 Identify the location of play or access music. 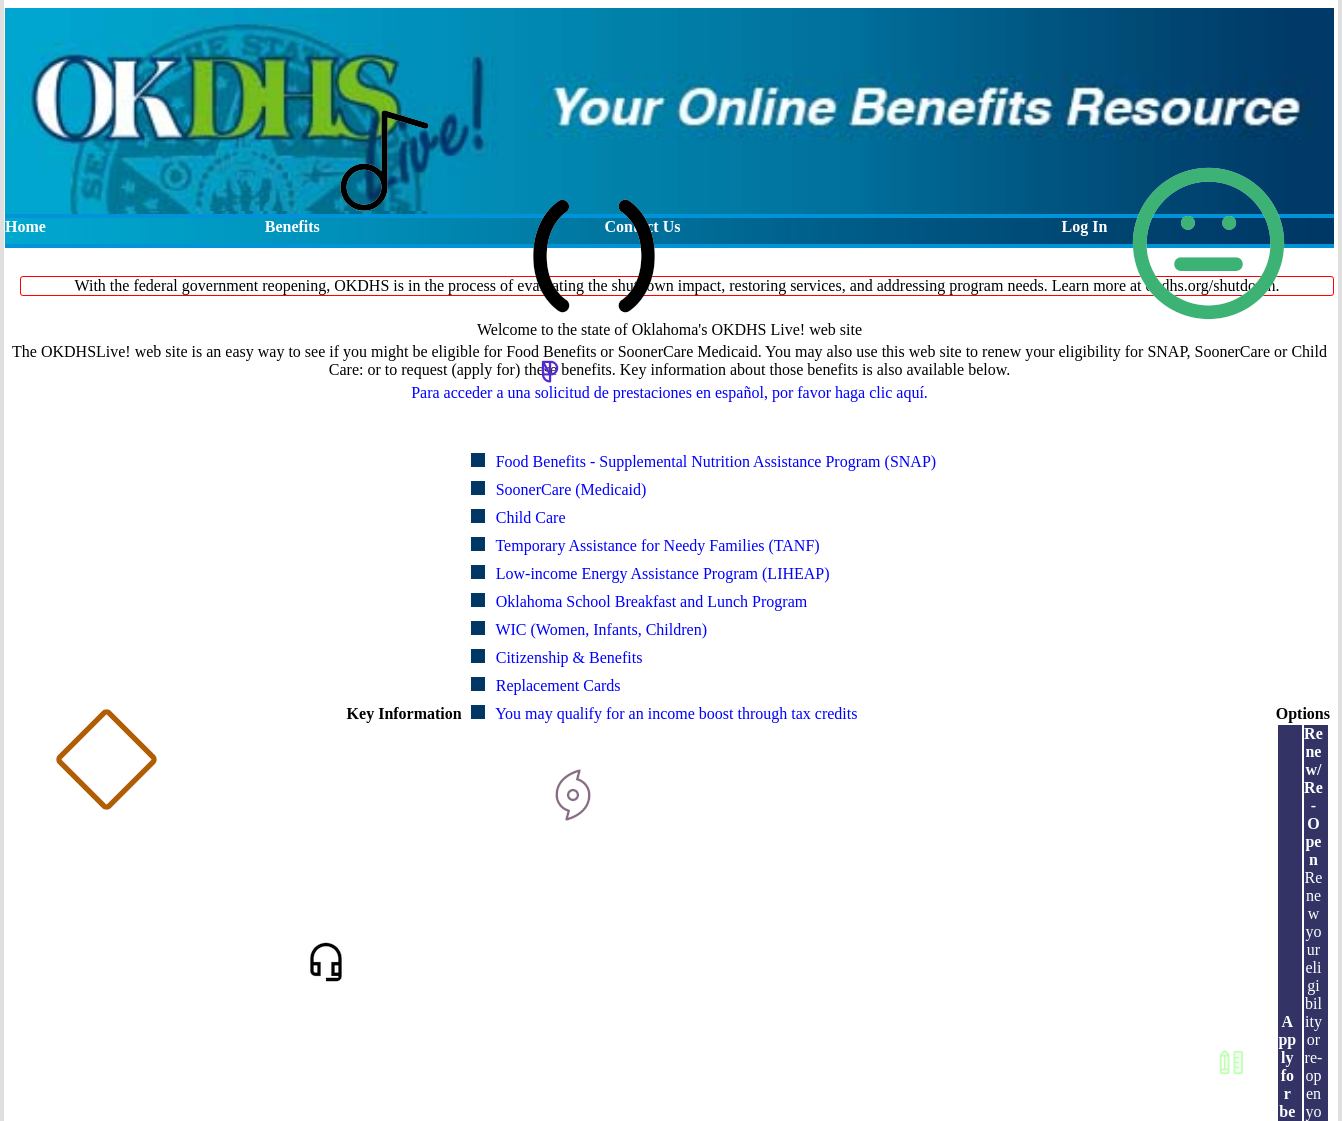
(384, 158).